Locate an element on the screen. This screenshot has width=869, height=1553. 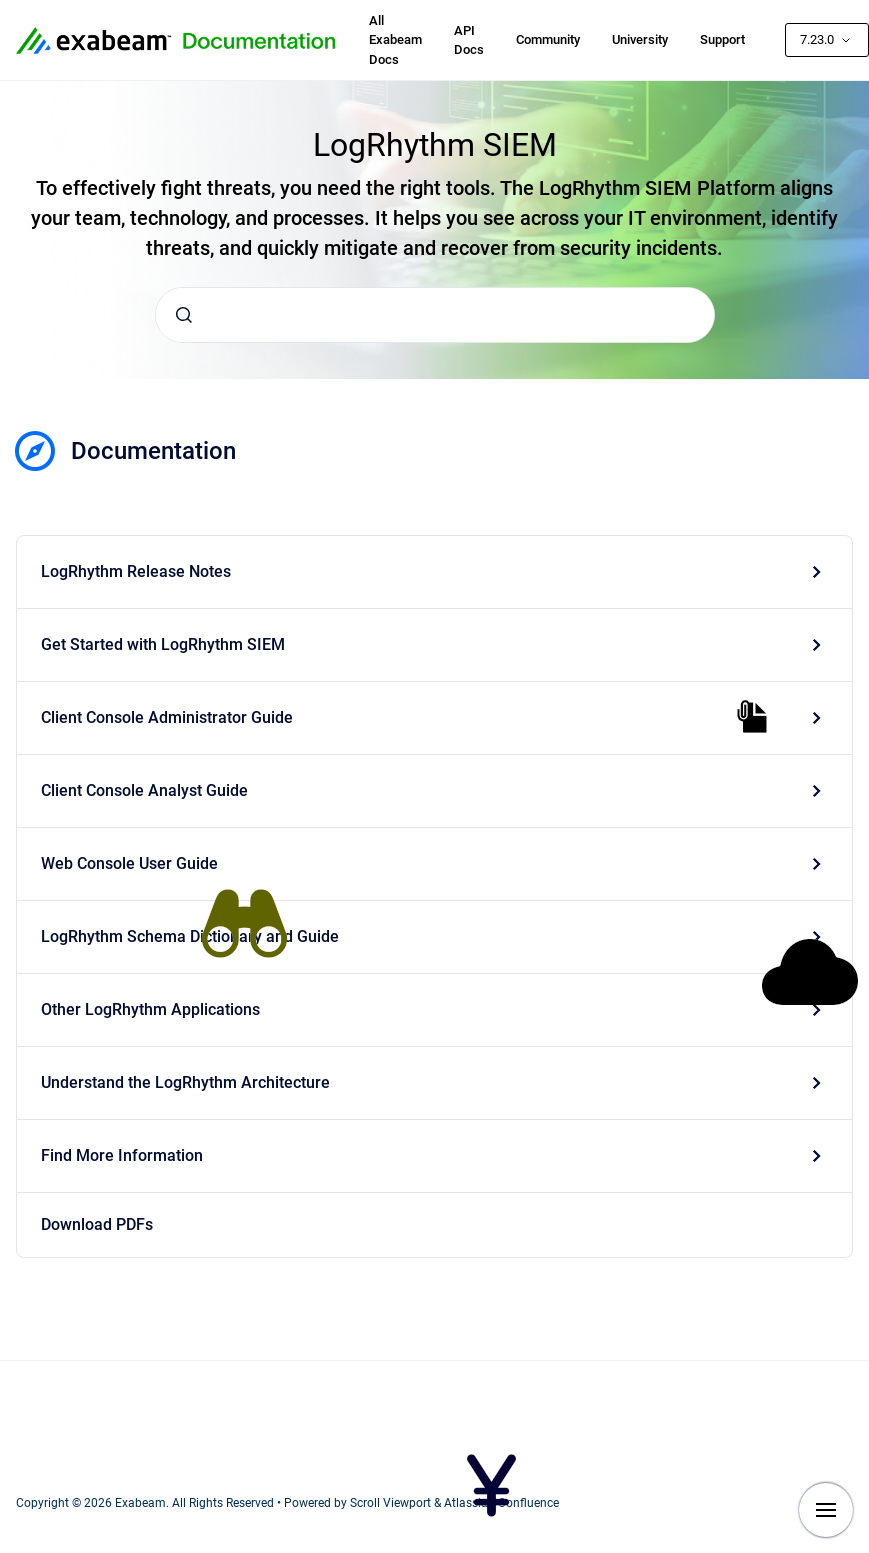
attach a file or document is located at coordinates (752, 717).